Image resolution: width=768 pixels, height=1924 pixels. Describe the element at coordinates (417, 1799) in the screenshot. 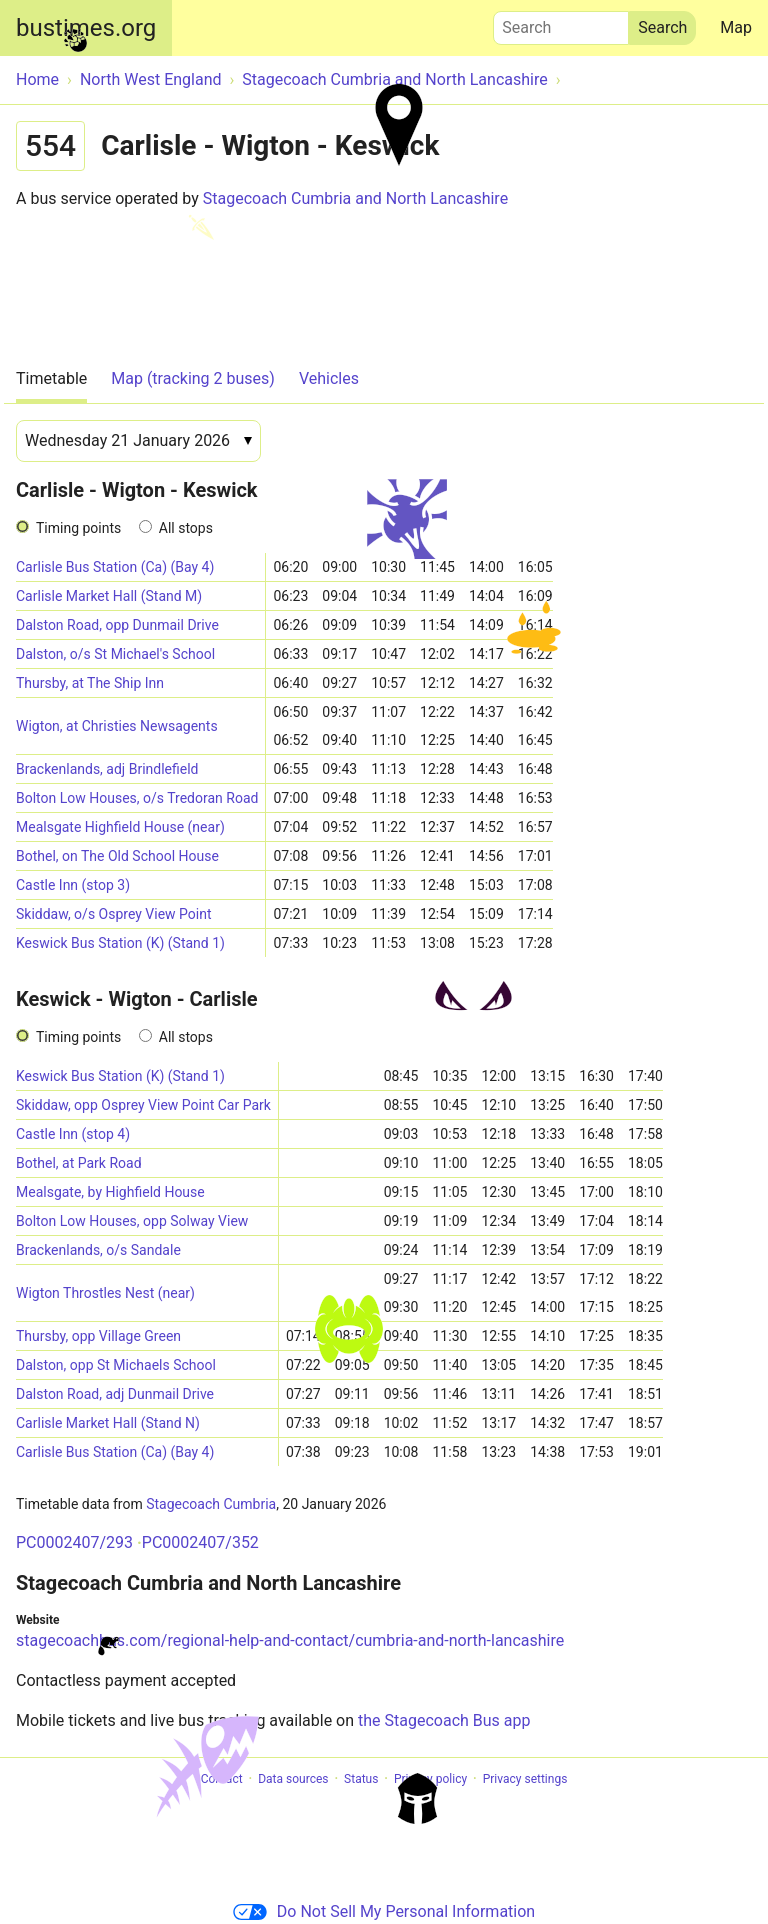

I see `select warrior or knight character class` at that location.